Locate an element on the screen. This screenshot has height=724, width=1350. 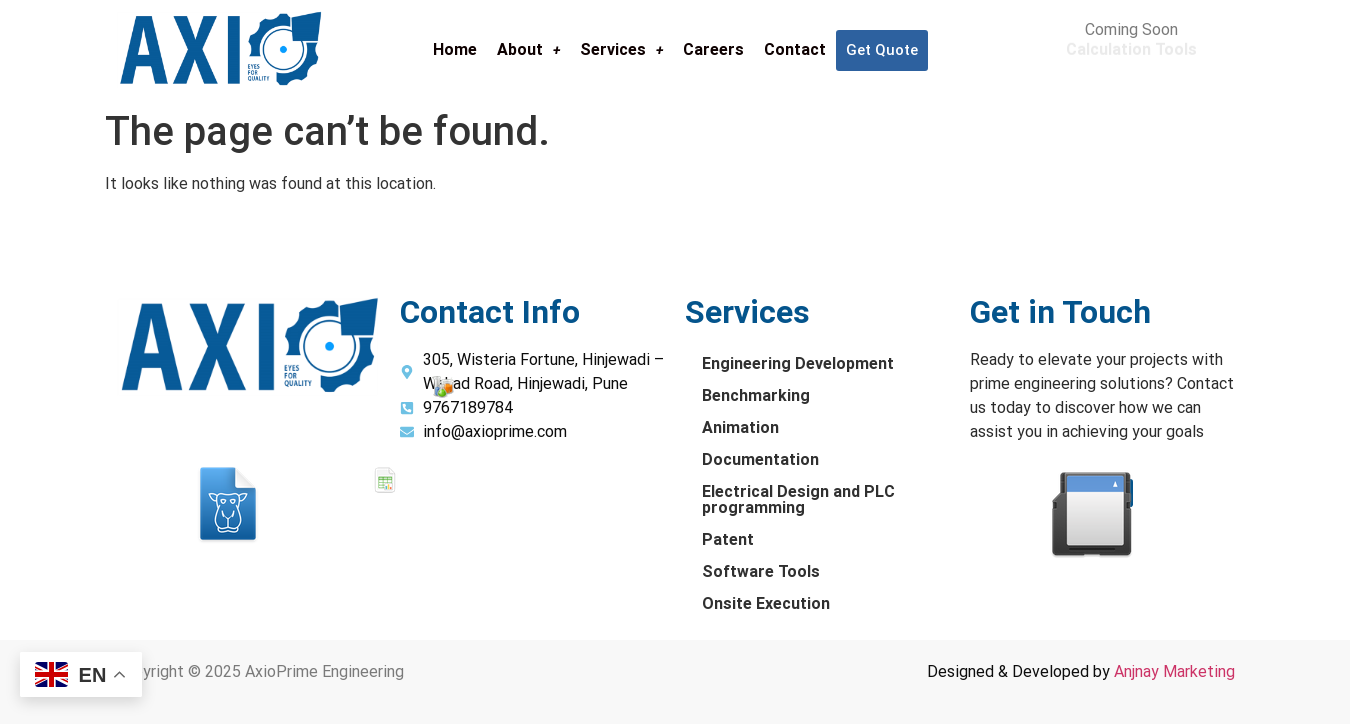
access miniSD card storage is located at coordinates (1092, 513).